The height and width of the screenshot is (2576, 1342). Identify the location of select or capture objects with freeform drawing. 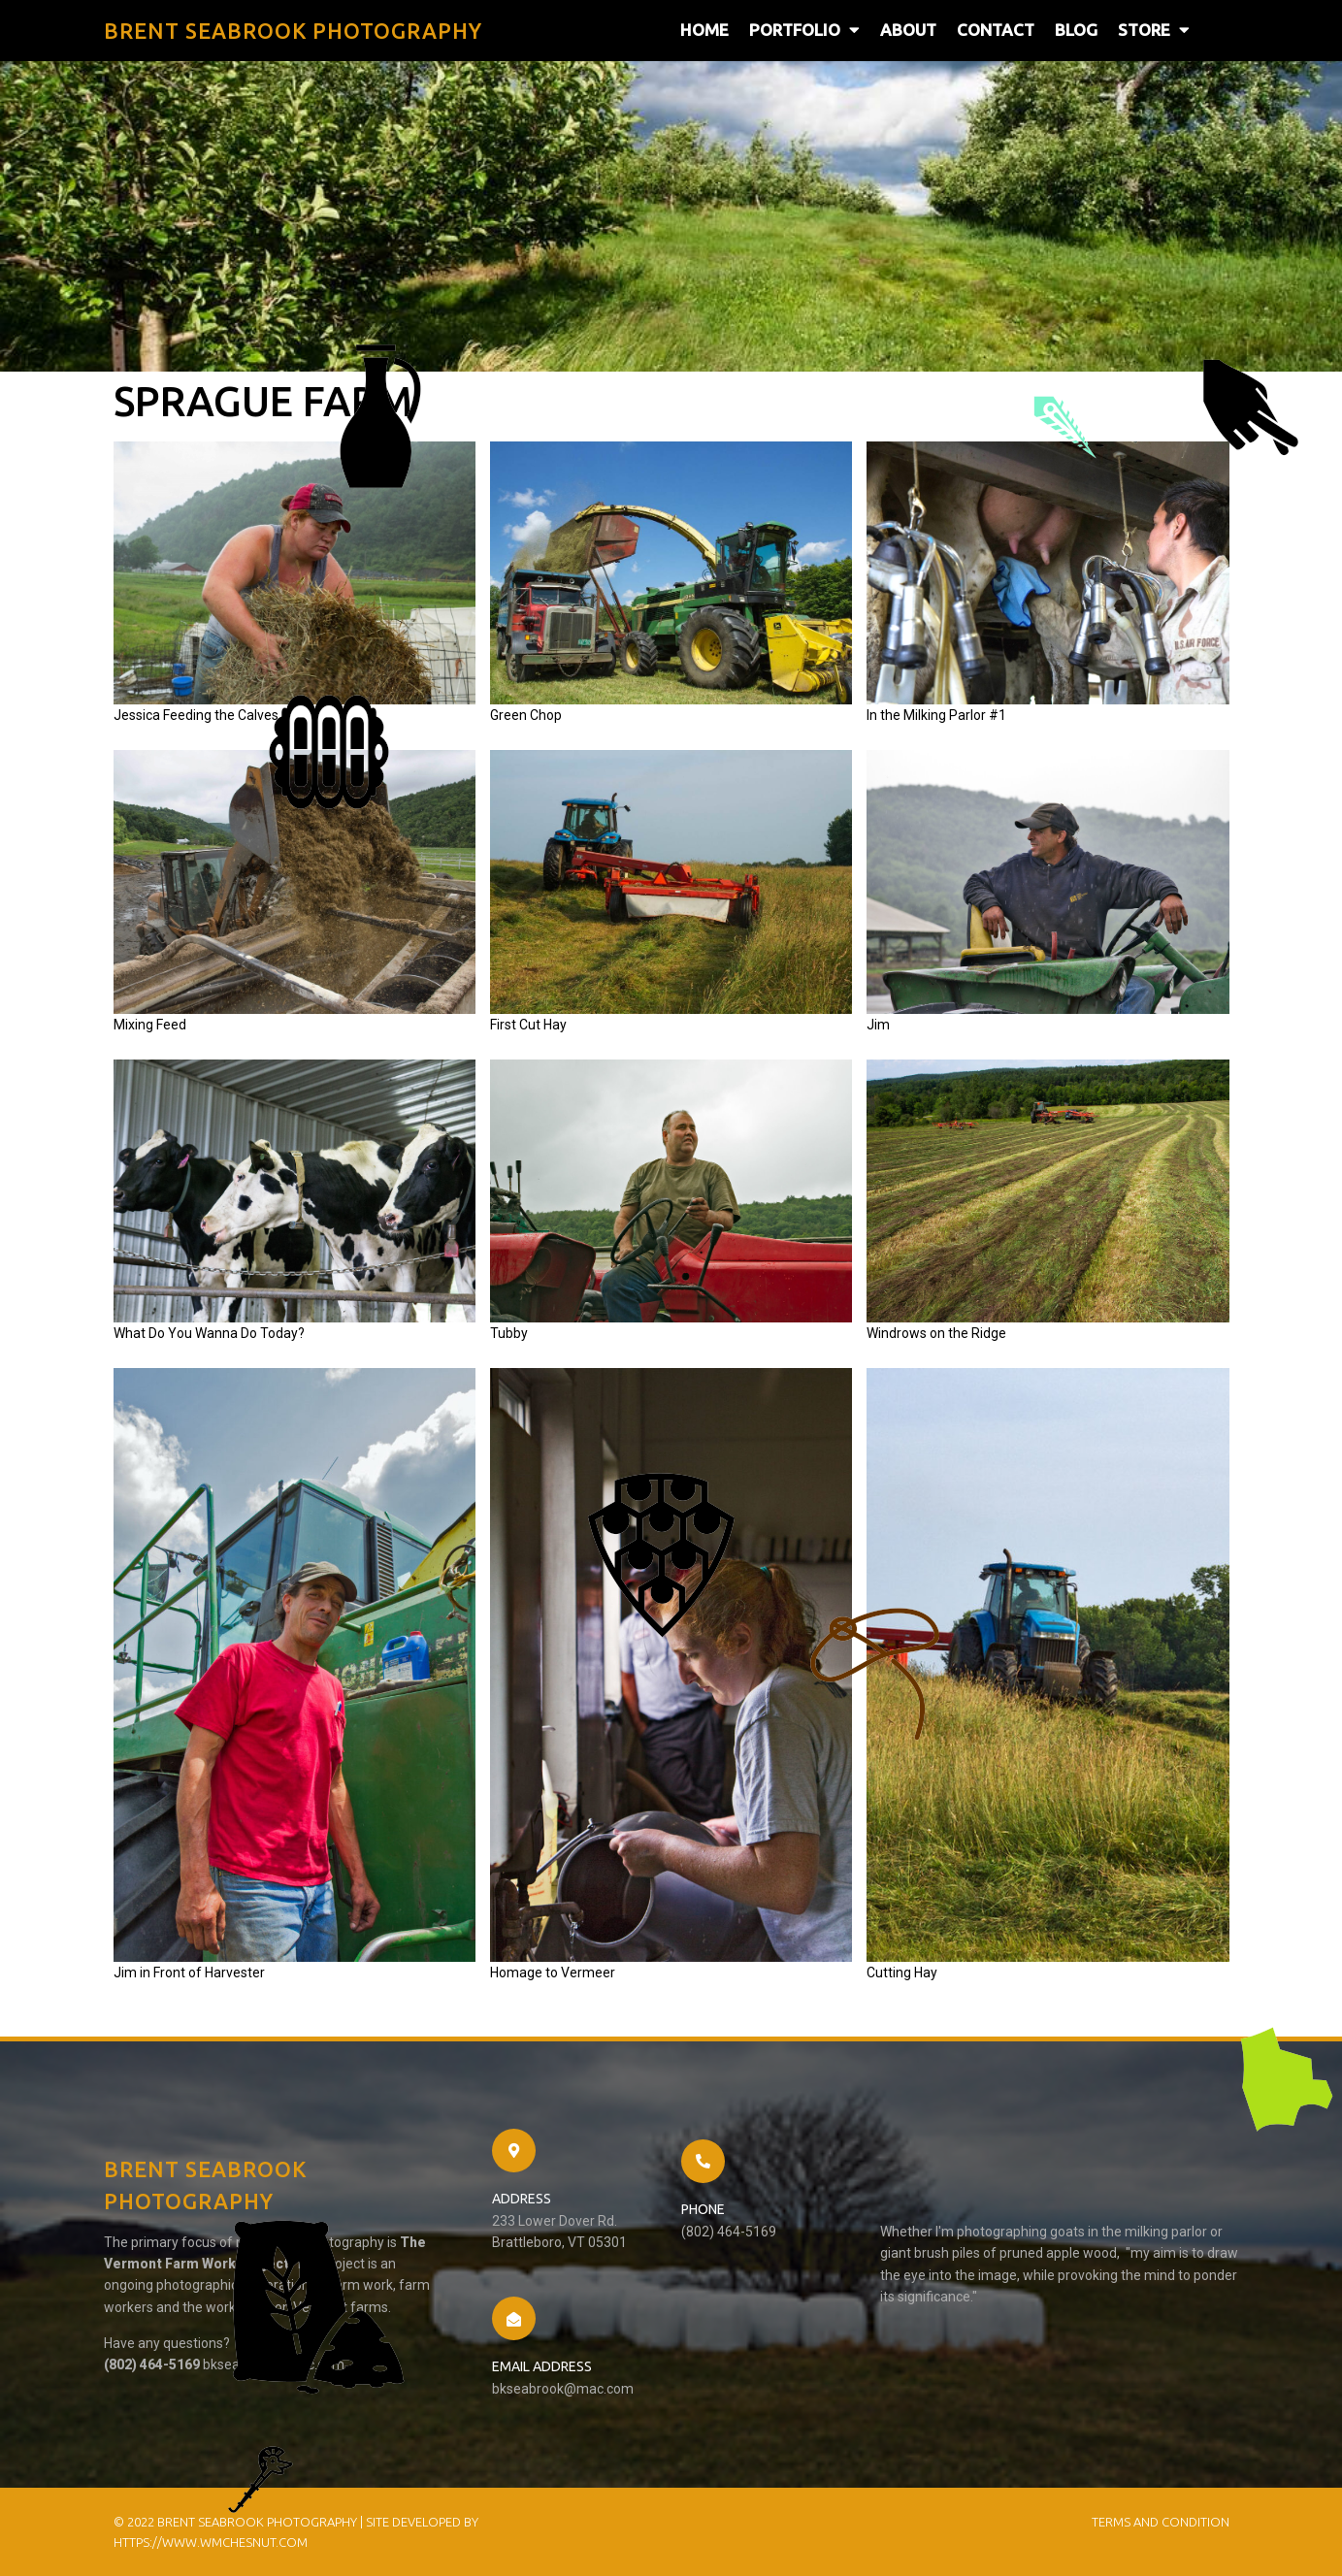
(875, 1674).